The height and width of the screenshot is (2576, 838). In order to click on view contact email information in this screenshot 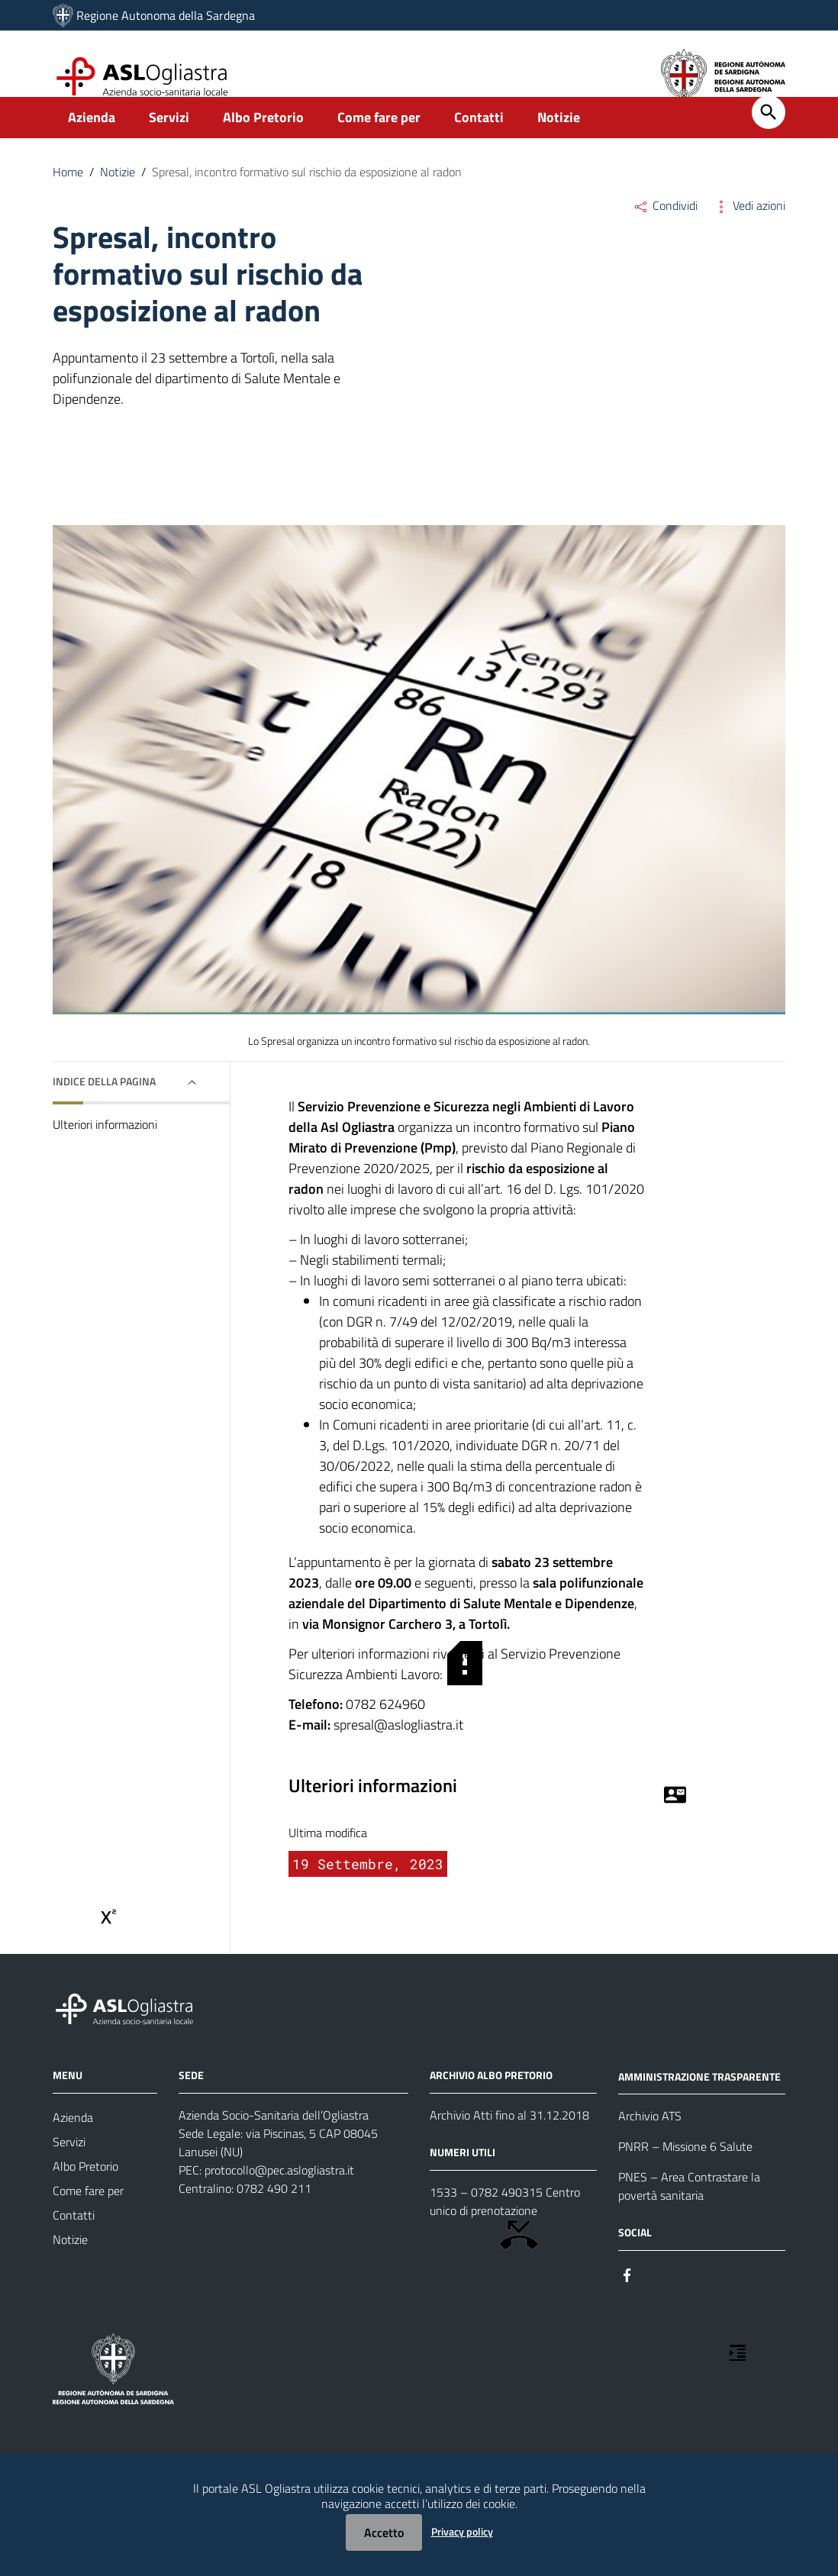, I will do `click(675, 1794)`.